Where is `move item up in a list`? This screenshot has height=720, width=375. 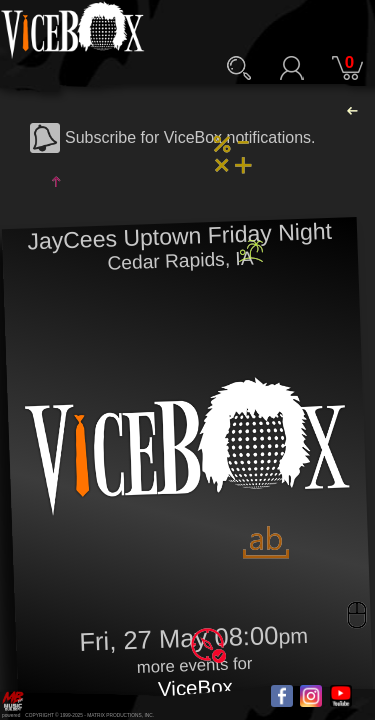 move item up in a list is located at coordinates (56, 182).